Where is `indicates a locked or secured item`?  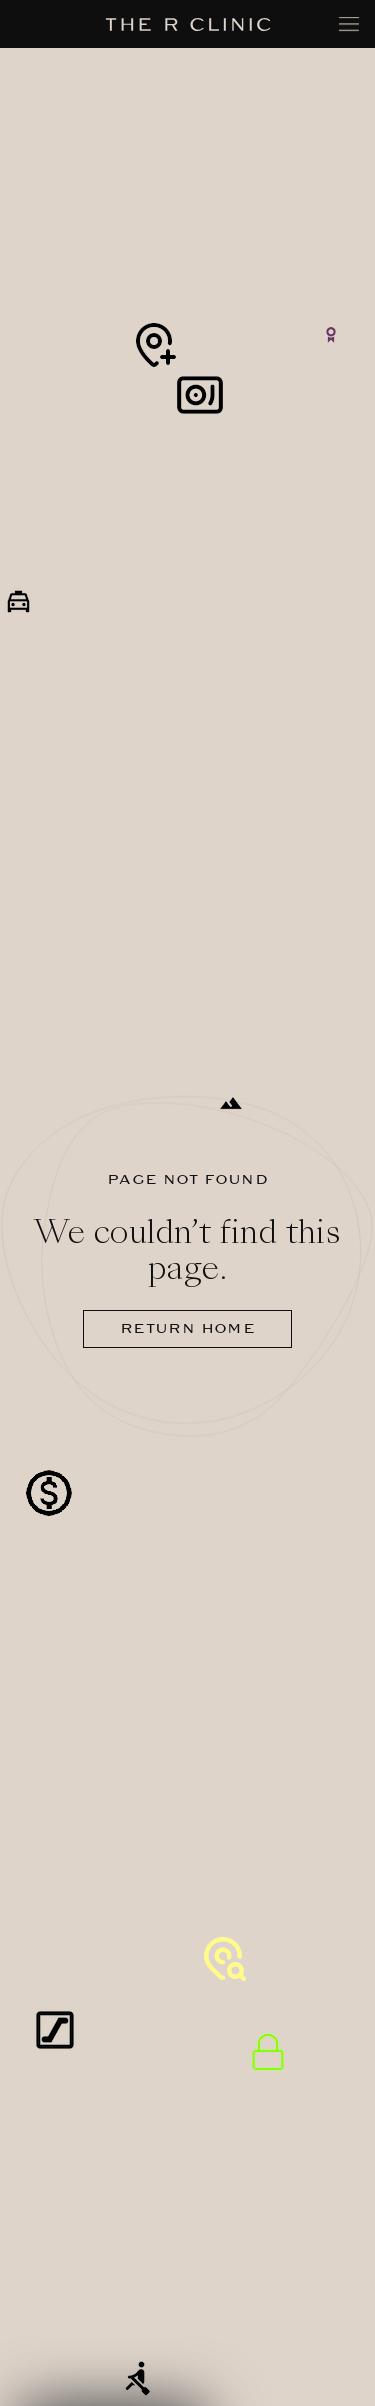 indicates a locked or secured item is located at coordinates (268, 2052).